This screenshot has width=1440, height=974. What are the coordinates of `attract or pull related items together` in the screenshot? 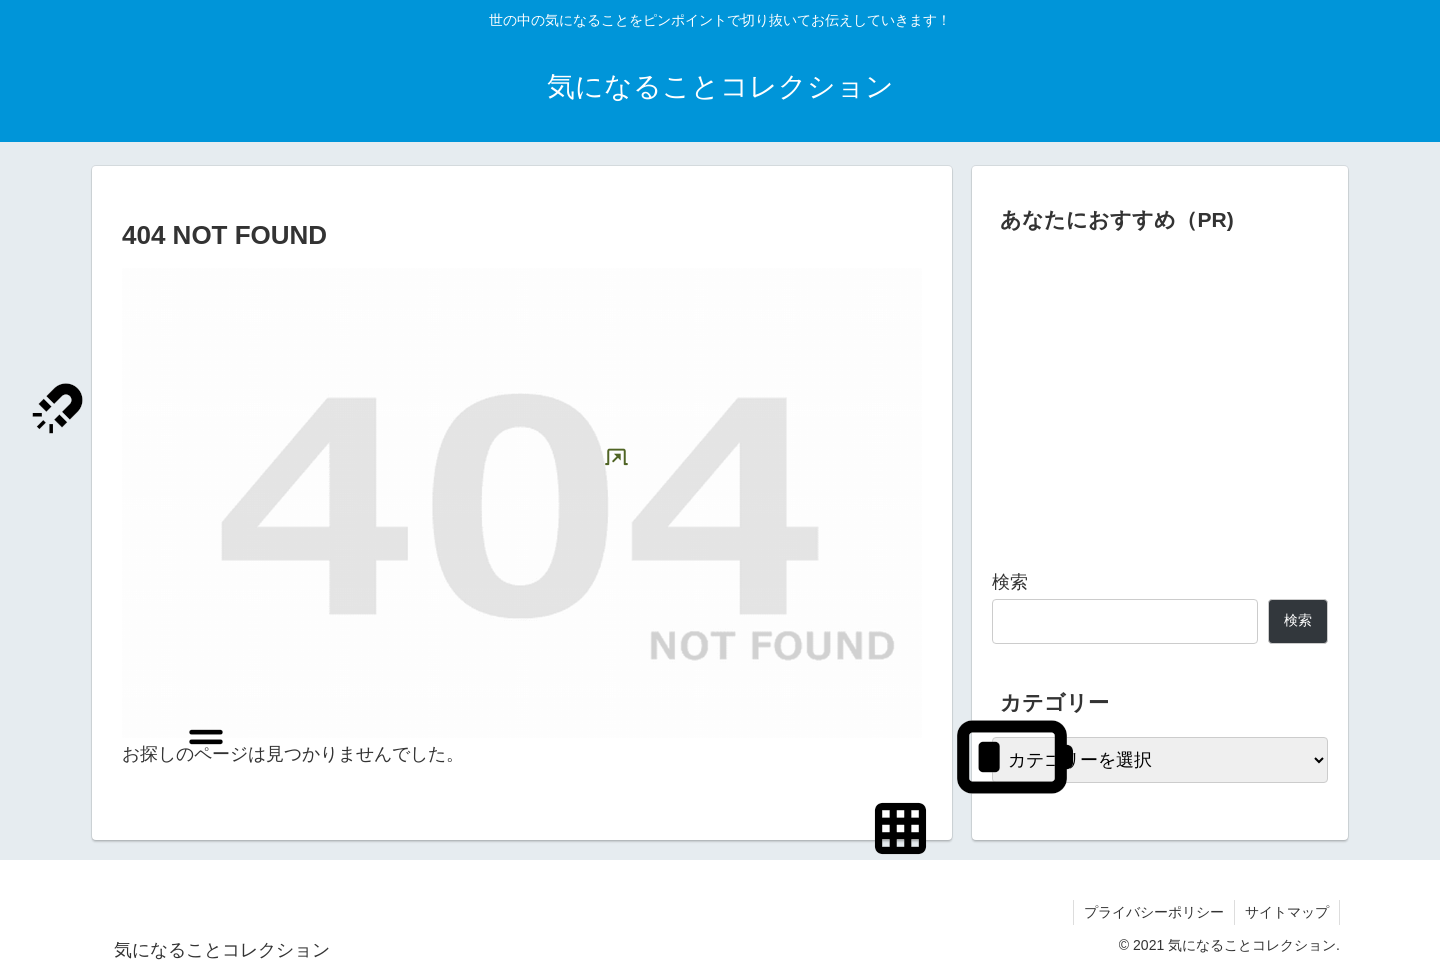 It's located at (58, 407).